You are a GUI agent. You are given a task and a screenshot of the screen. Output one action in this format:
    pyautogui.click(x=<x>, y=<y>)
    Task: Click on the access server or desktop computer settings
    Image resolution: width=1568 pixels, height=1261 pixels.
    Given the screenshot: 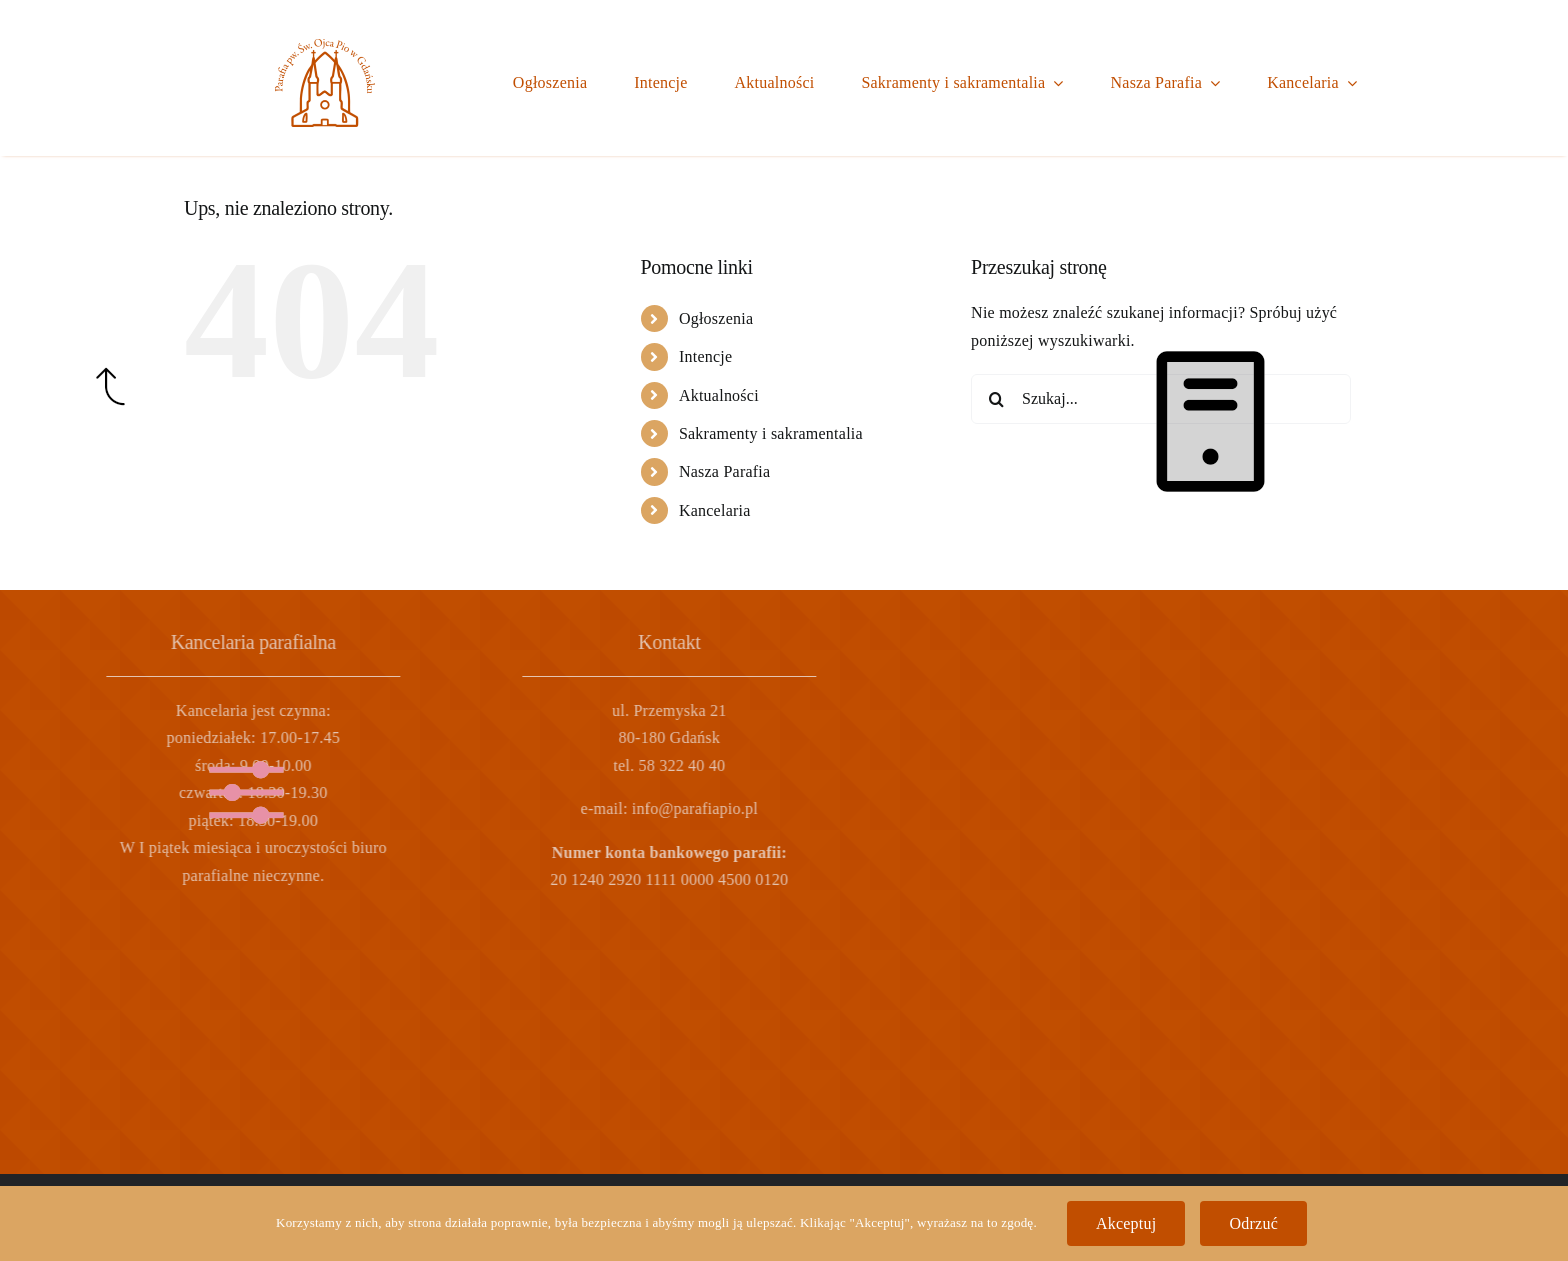 What is the action you would take?
    pyautogui.click(x=1210, y=421)
    